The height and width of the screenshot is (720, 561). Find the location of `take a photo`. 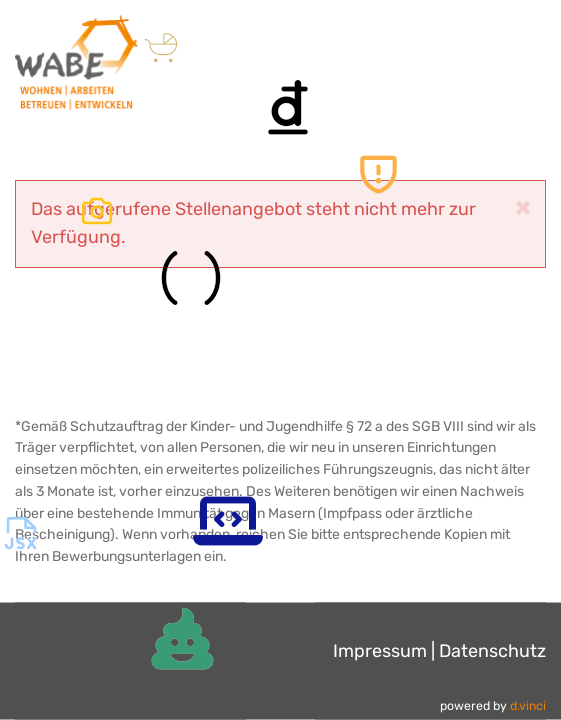

take a photo is located at coordinates (97, 211).